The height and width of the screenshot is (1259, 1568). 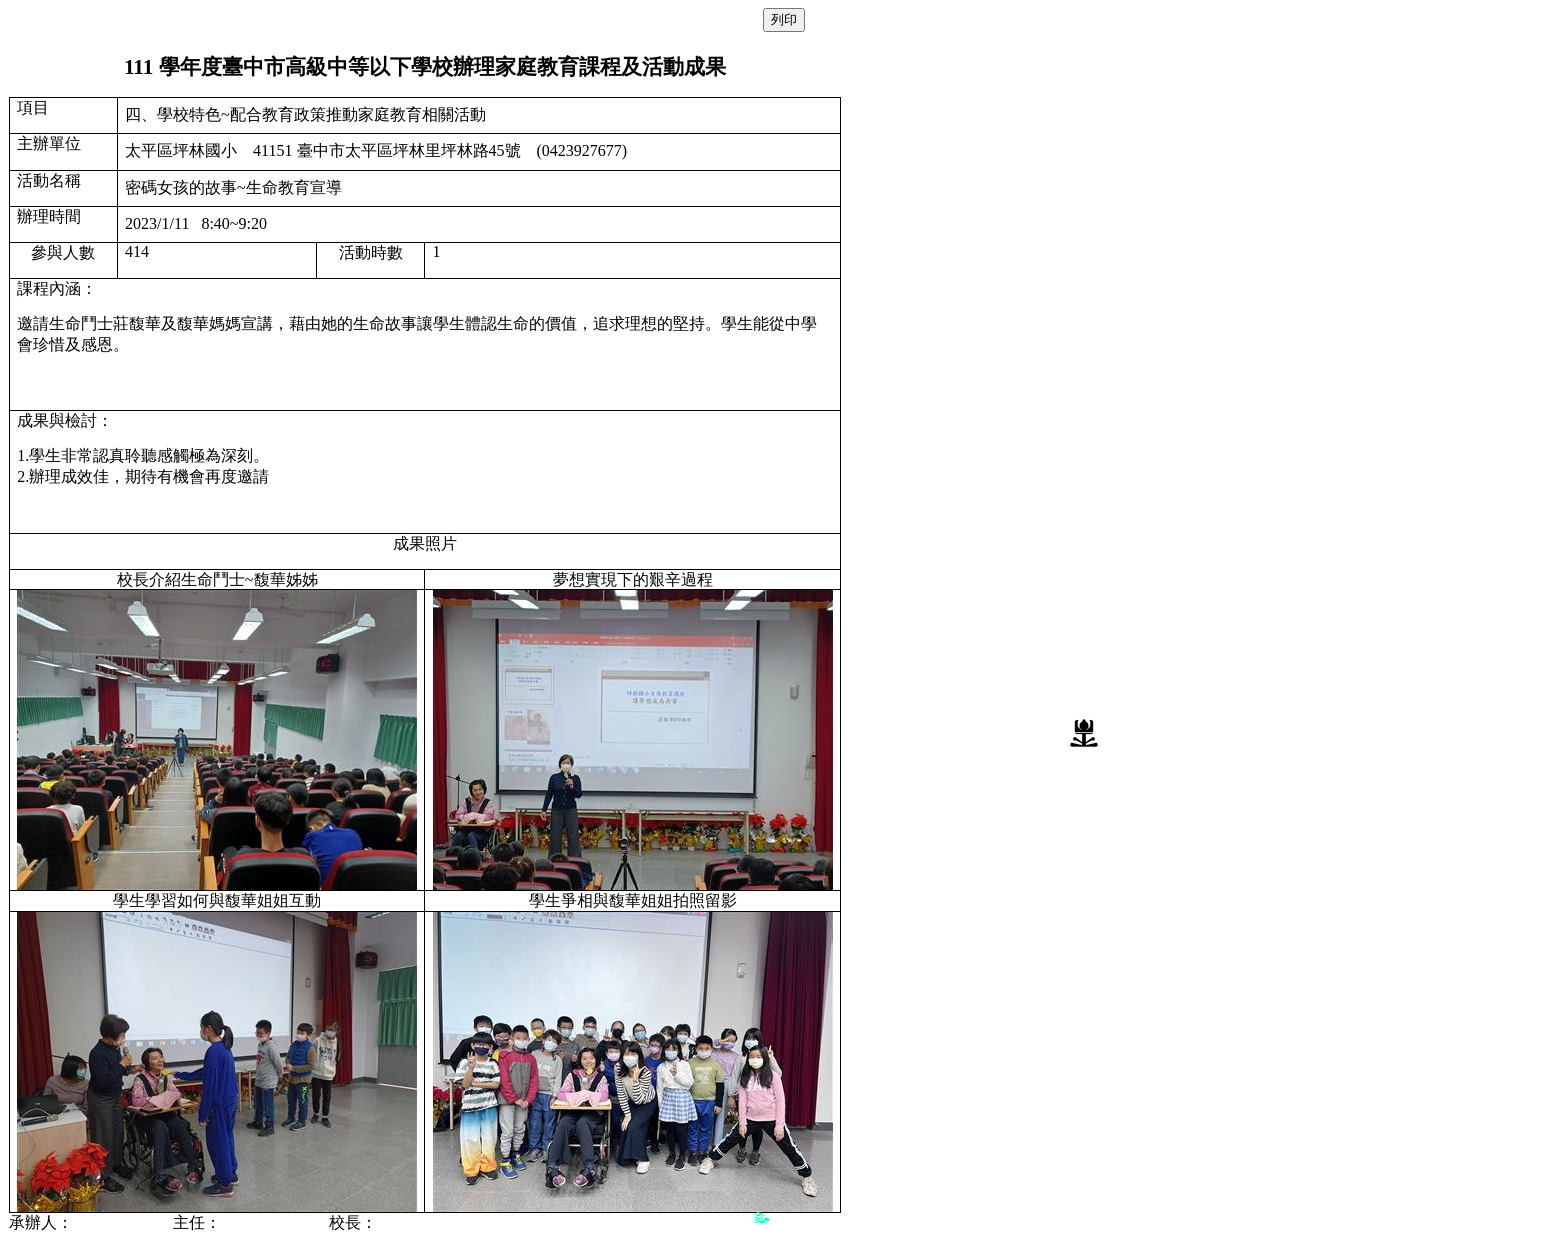 I want to click on access meditation or mindfulness features, so click(x=1084, y=733).